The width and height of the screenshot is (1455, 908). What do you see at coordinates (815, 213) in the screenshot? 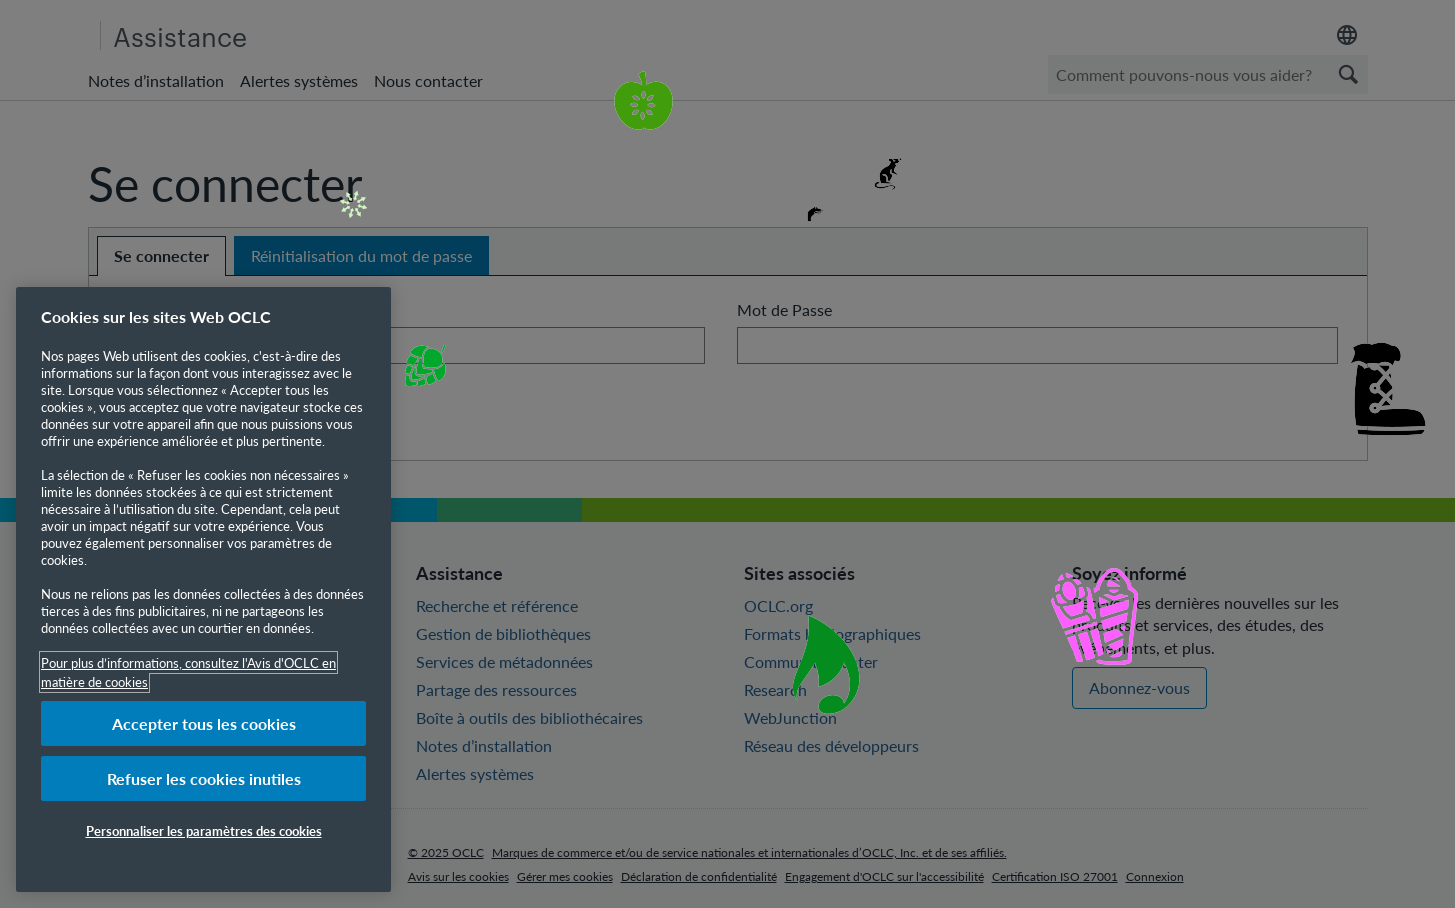
I see `access dinosaur-related content or games` at bounding box center [815, 213].